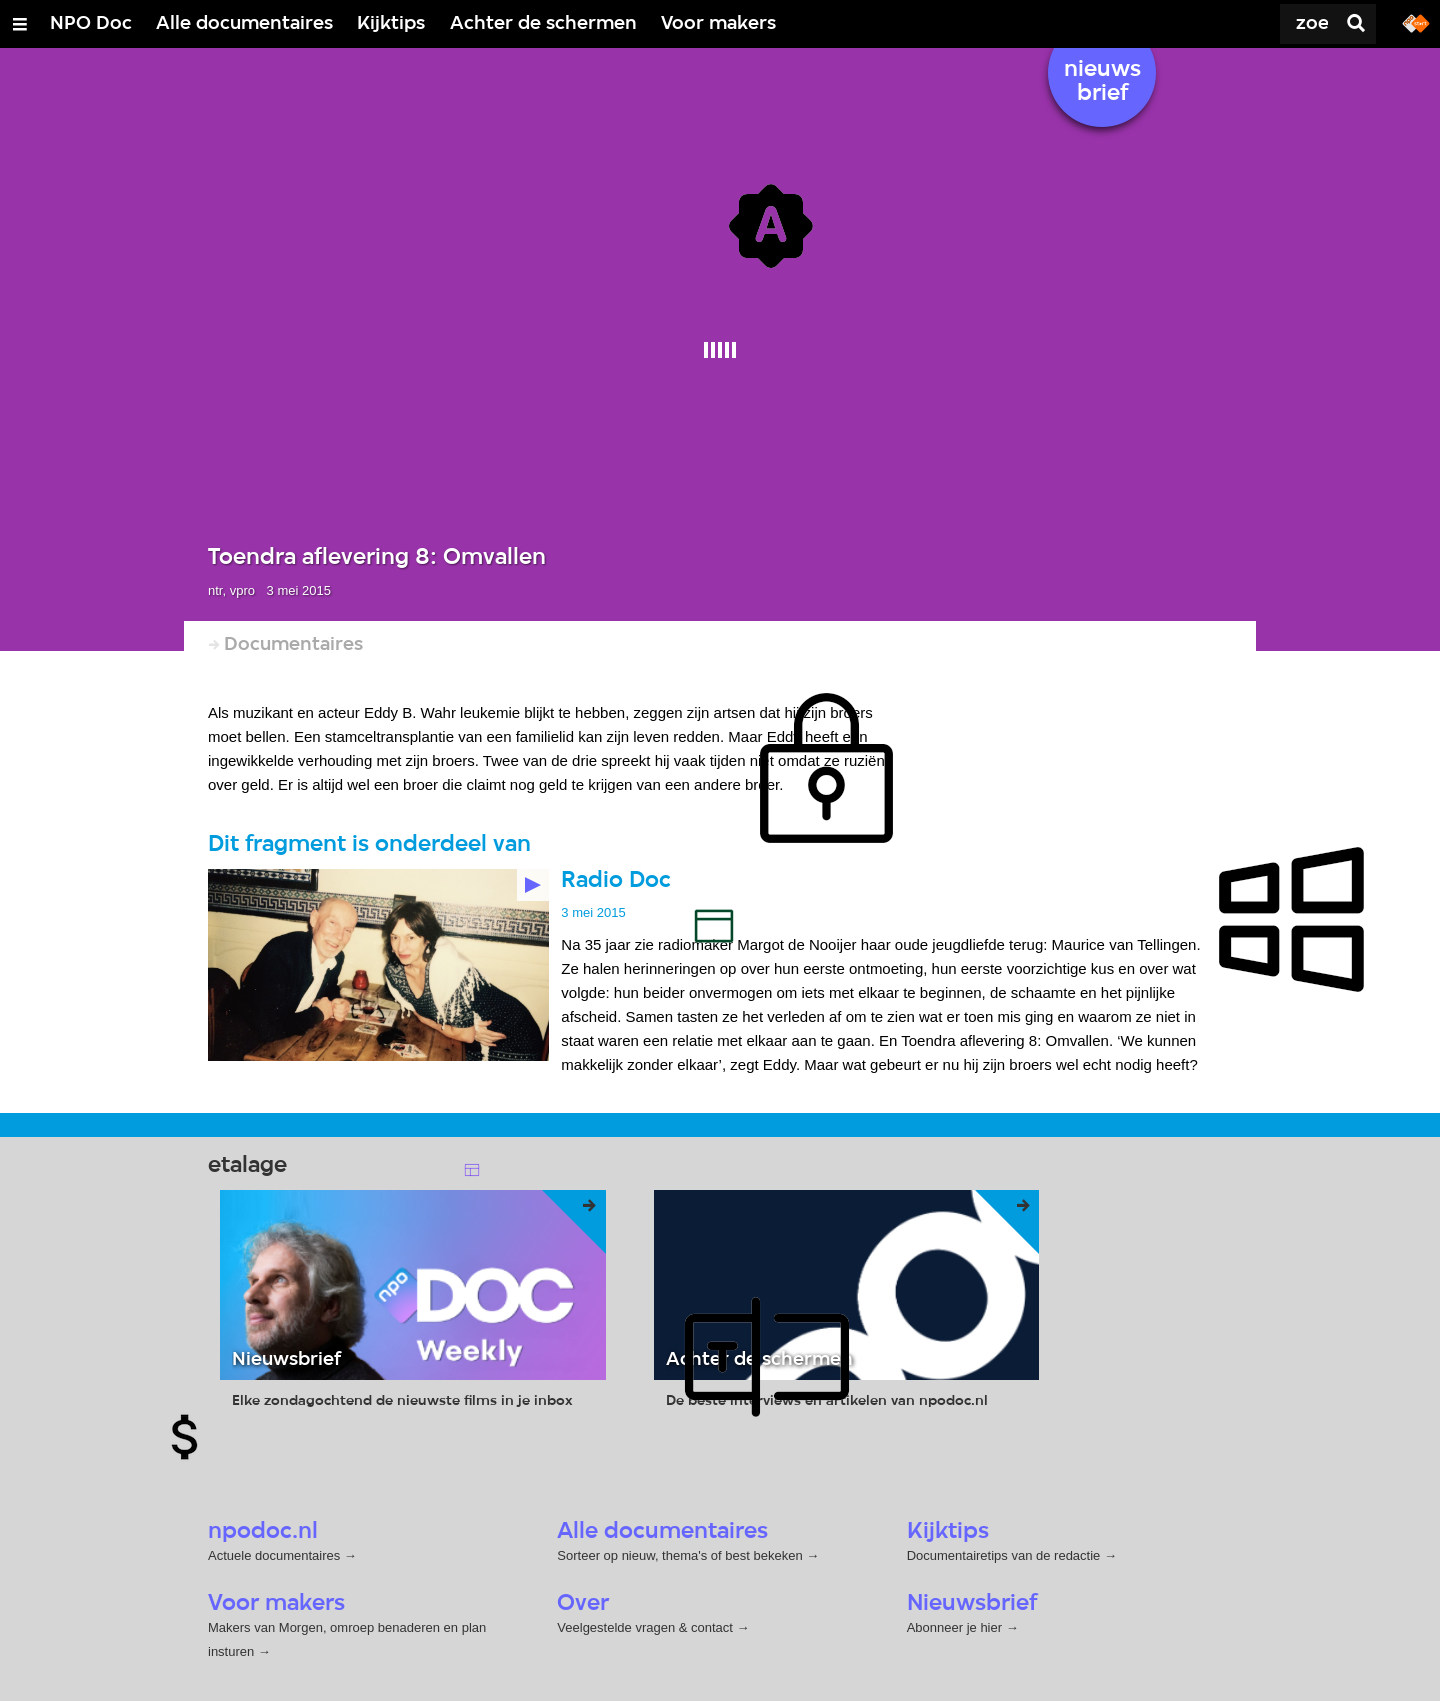  Describe the element at coordinates (472, 1170) in the screenshot. I see `change page layout options` at that location.